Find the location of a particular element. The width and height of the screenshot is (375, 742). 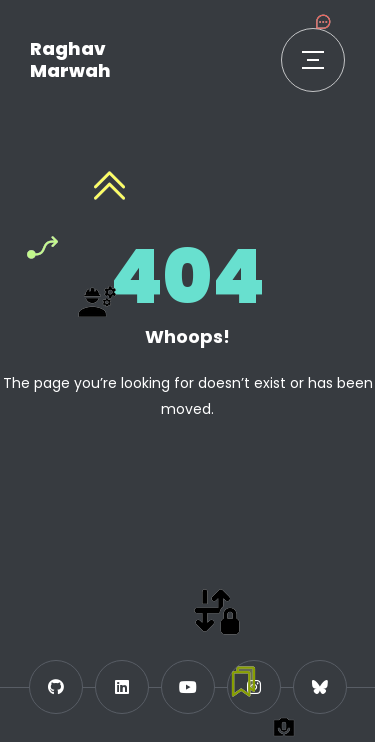

access engineering or technical settings is located at coordinates (97, 301).